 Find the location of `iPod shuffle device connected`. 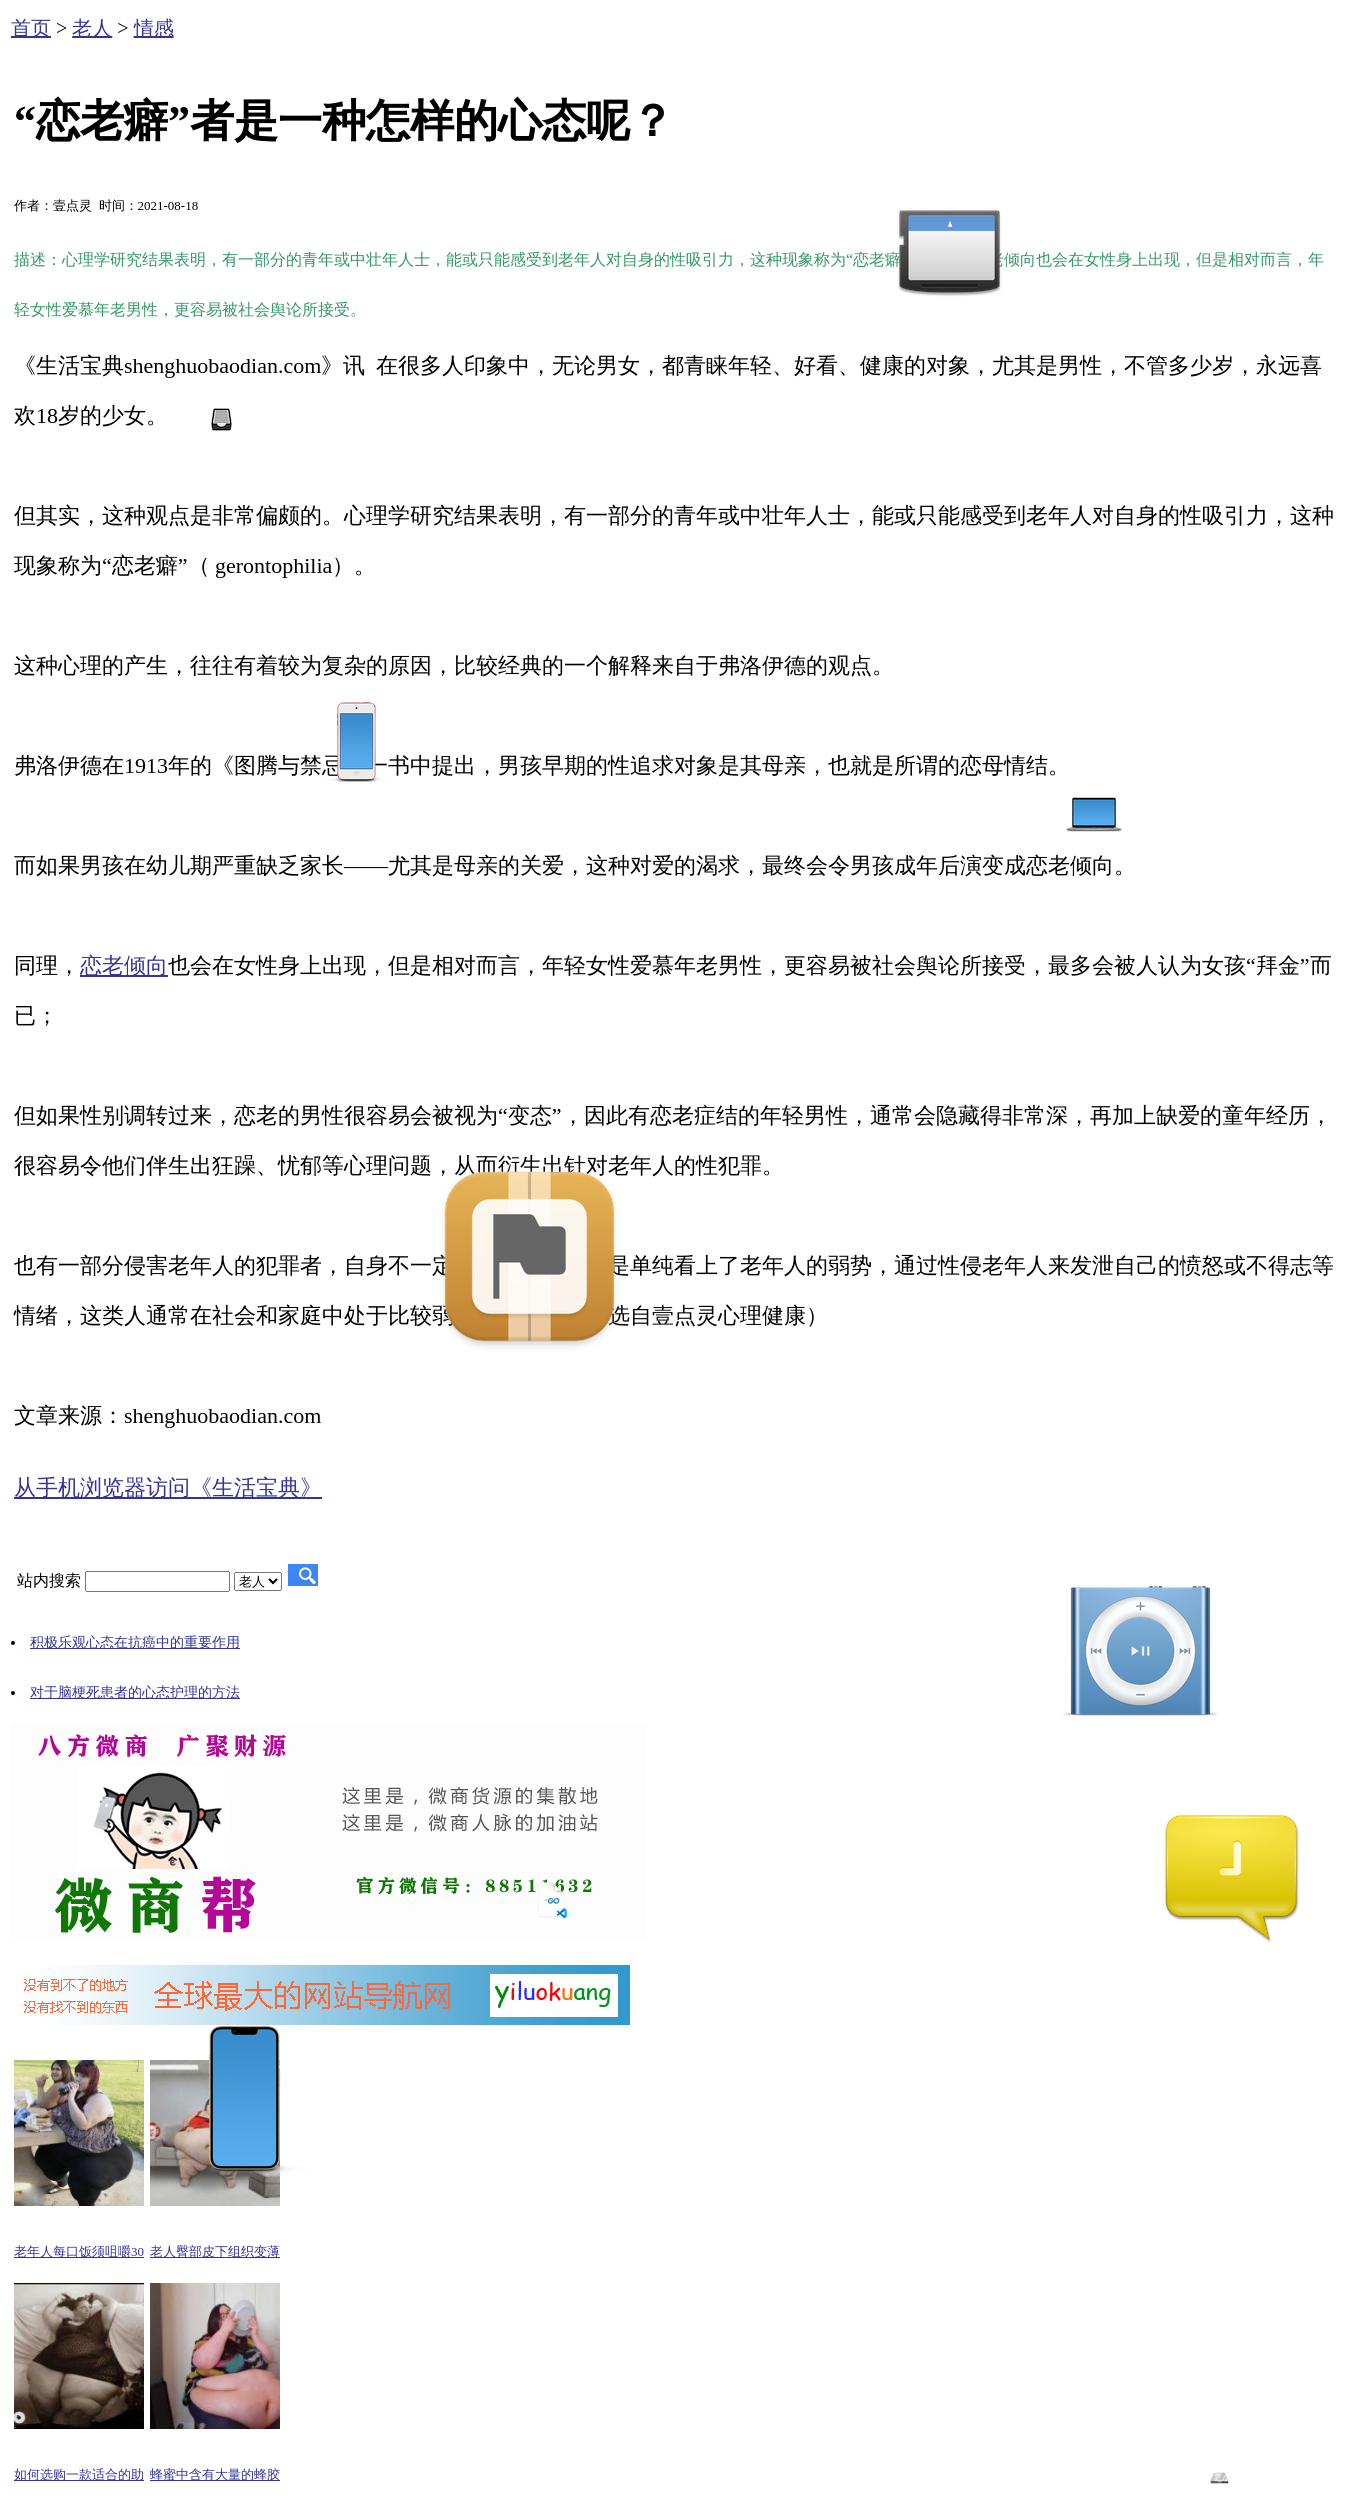

iPod shuffle device connected is located at coordinates (1140, 1650).